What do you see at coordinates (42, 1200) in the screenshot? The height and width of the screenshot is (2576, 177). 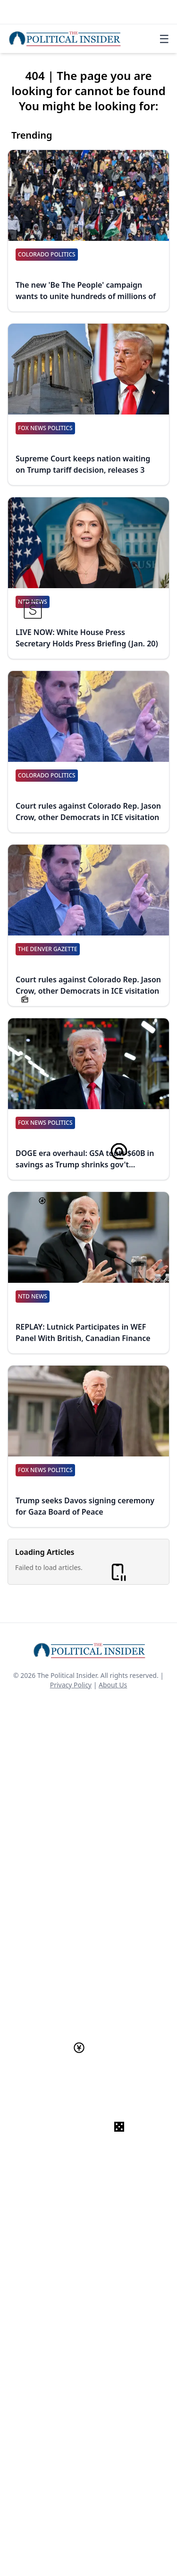 I see `open camera to take a photo` at bounding box center [42, 1200].